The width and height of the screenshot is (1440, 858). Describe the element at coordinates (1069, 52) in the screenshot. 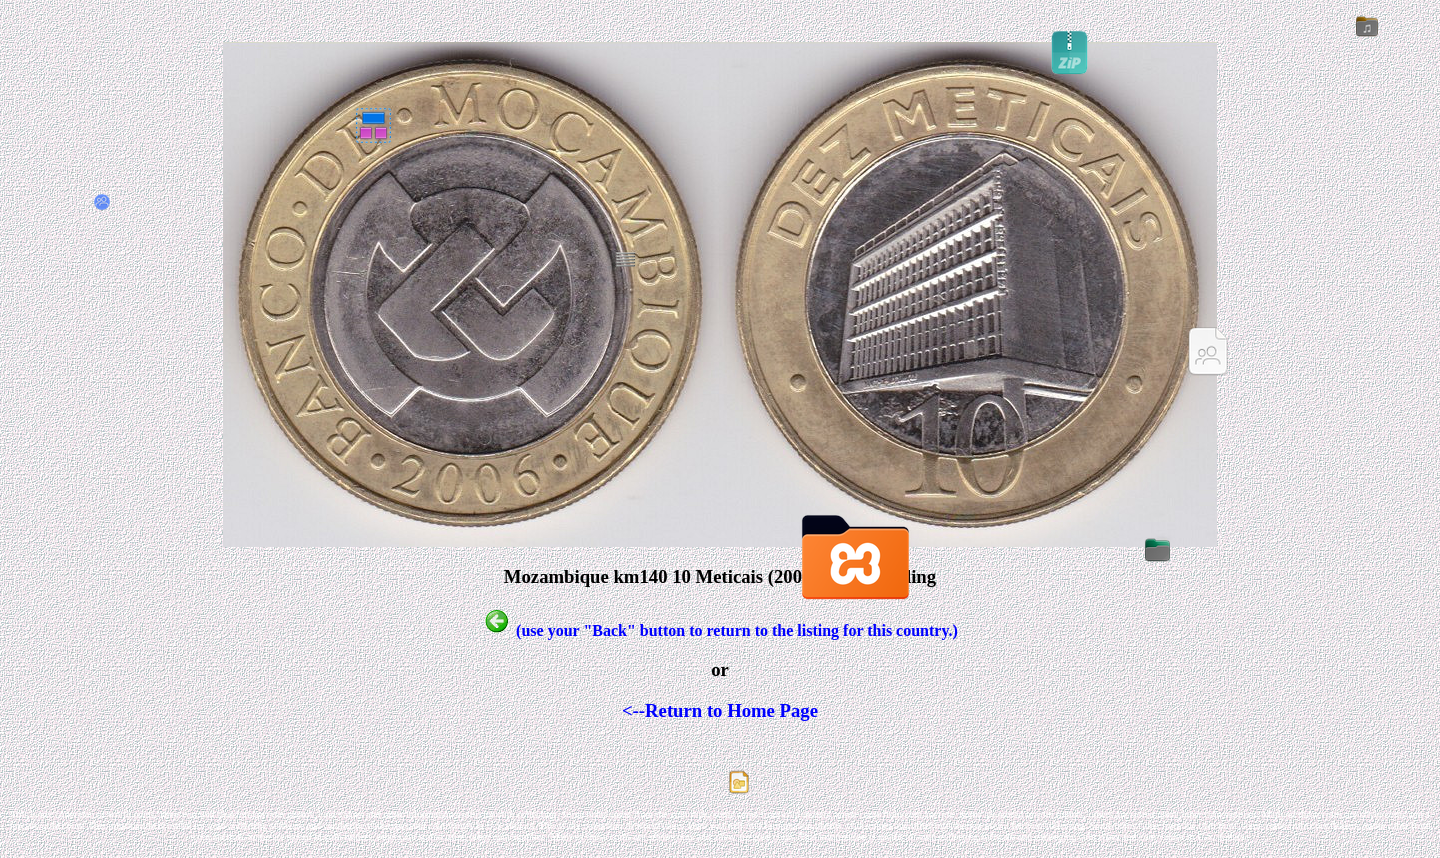

I see `compressed zip file` at that location.